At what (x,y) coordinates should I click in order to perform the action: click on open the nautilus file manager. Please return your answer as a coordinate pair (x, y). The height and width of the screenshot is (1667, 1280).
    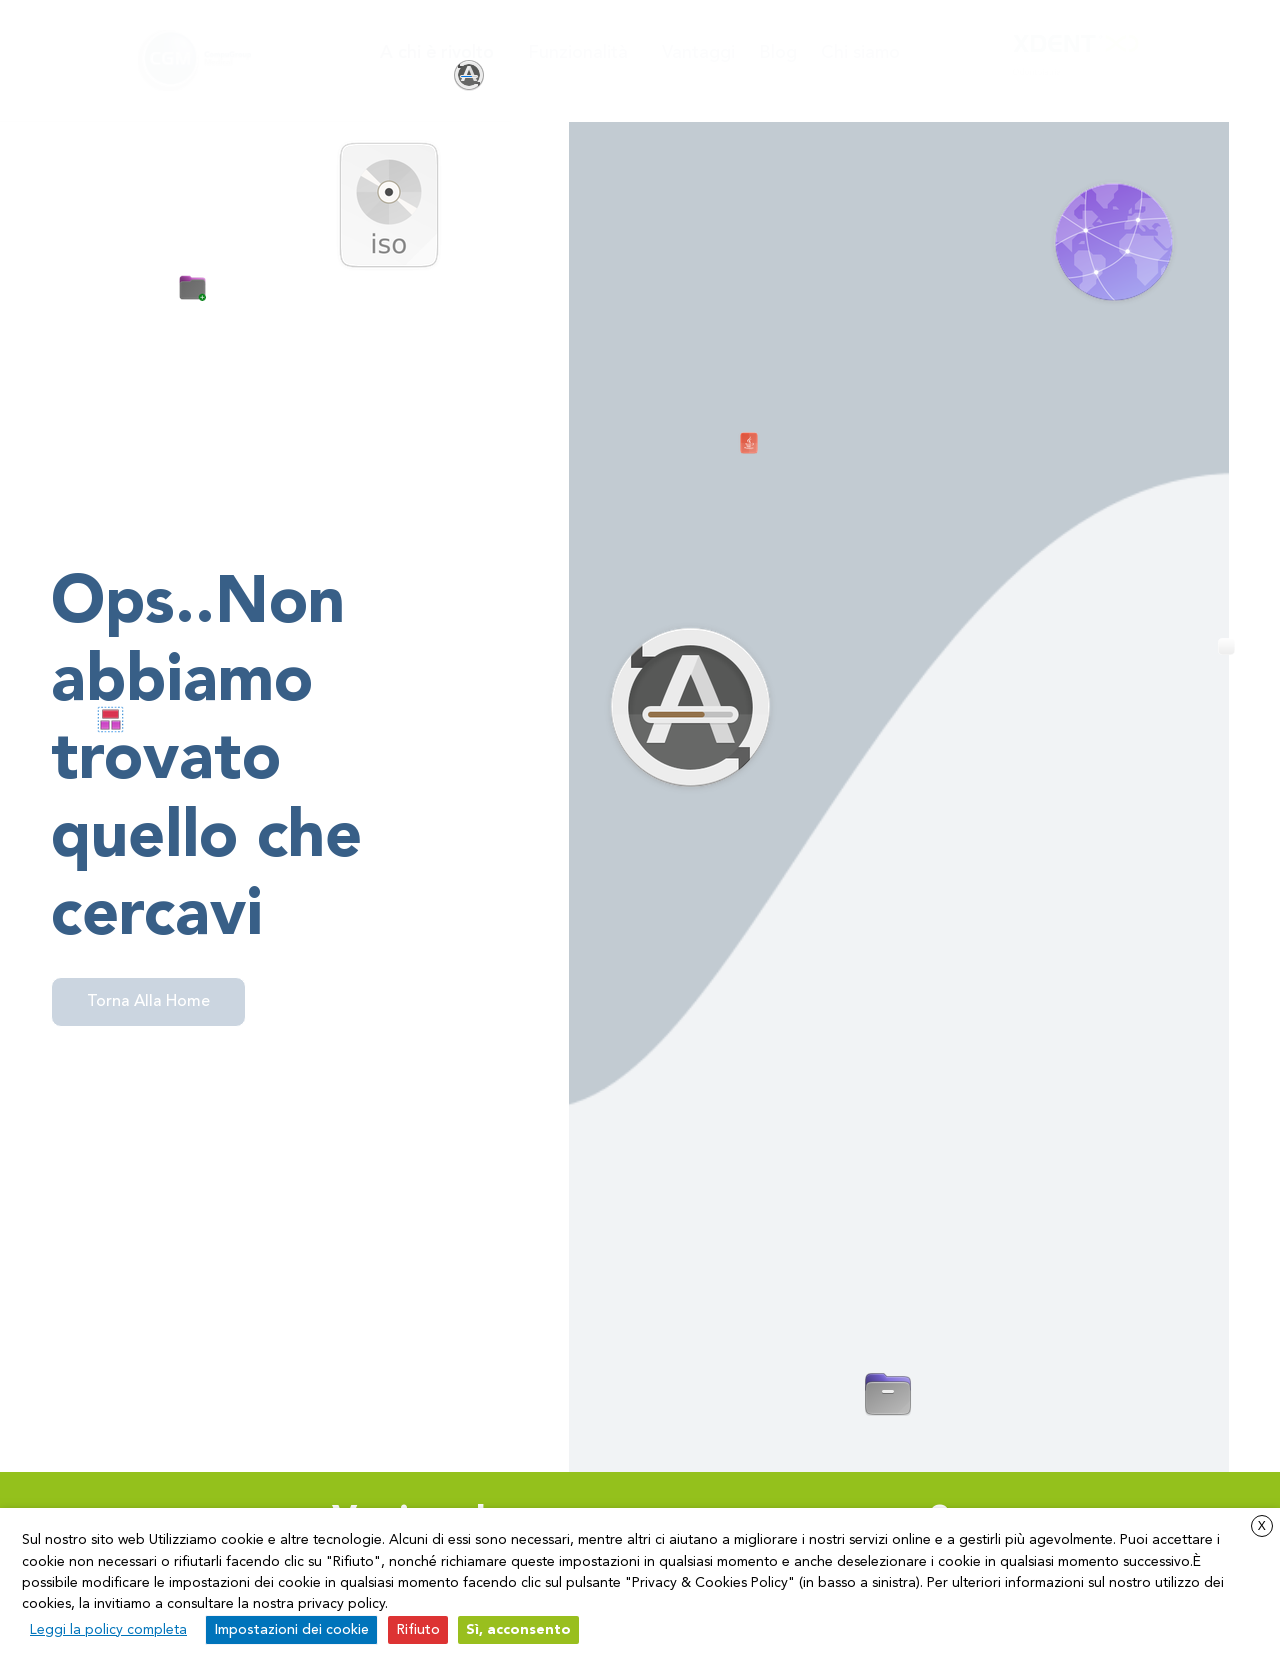
    Looking at the image, I should click on (888, 1394).